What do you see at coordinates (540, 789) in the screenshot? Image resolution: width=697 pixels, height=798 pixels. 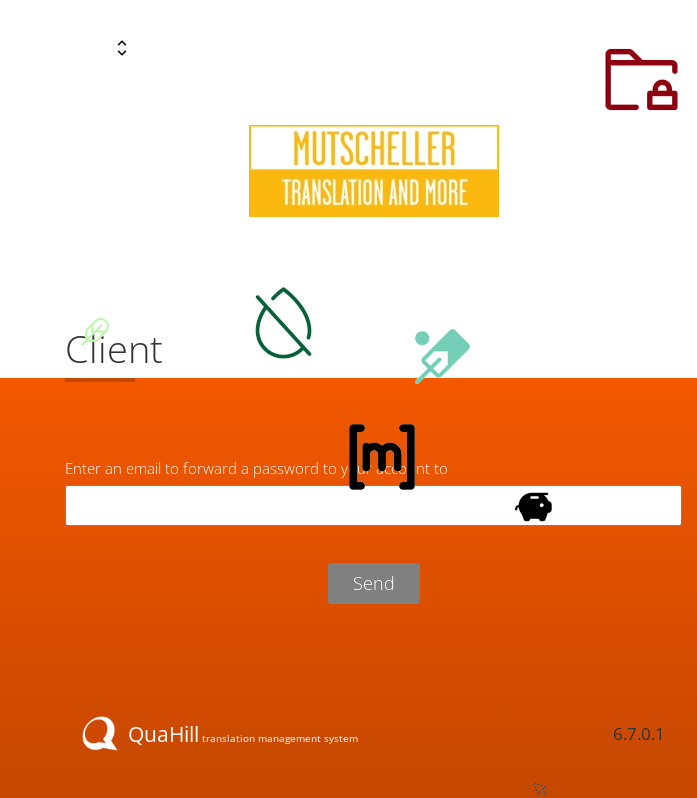 I see `mouse pointer or cursor indicator` at bounding box center [540, 789].